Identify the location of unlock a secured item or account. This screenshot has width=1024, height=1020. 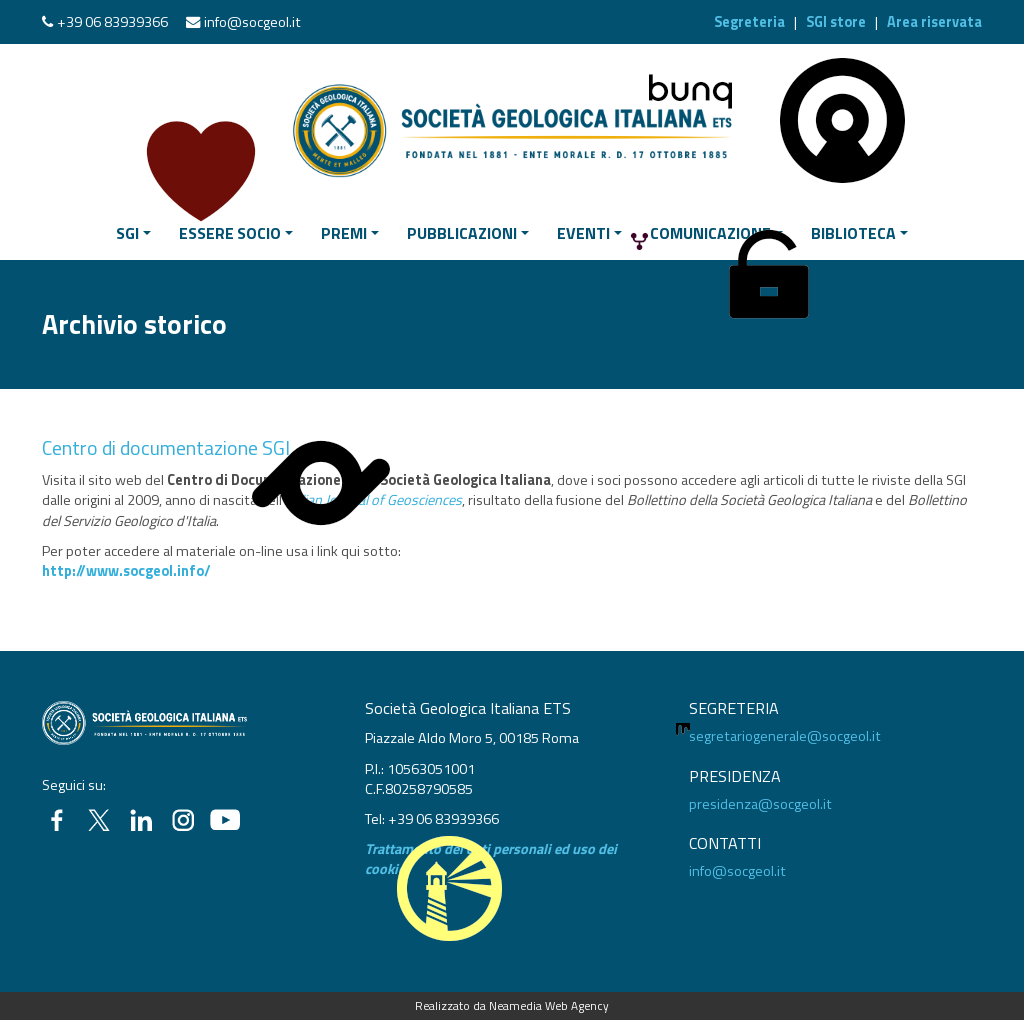
(769, 274).